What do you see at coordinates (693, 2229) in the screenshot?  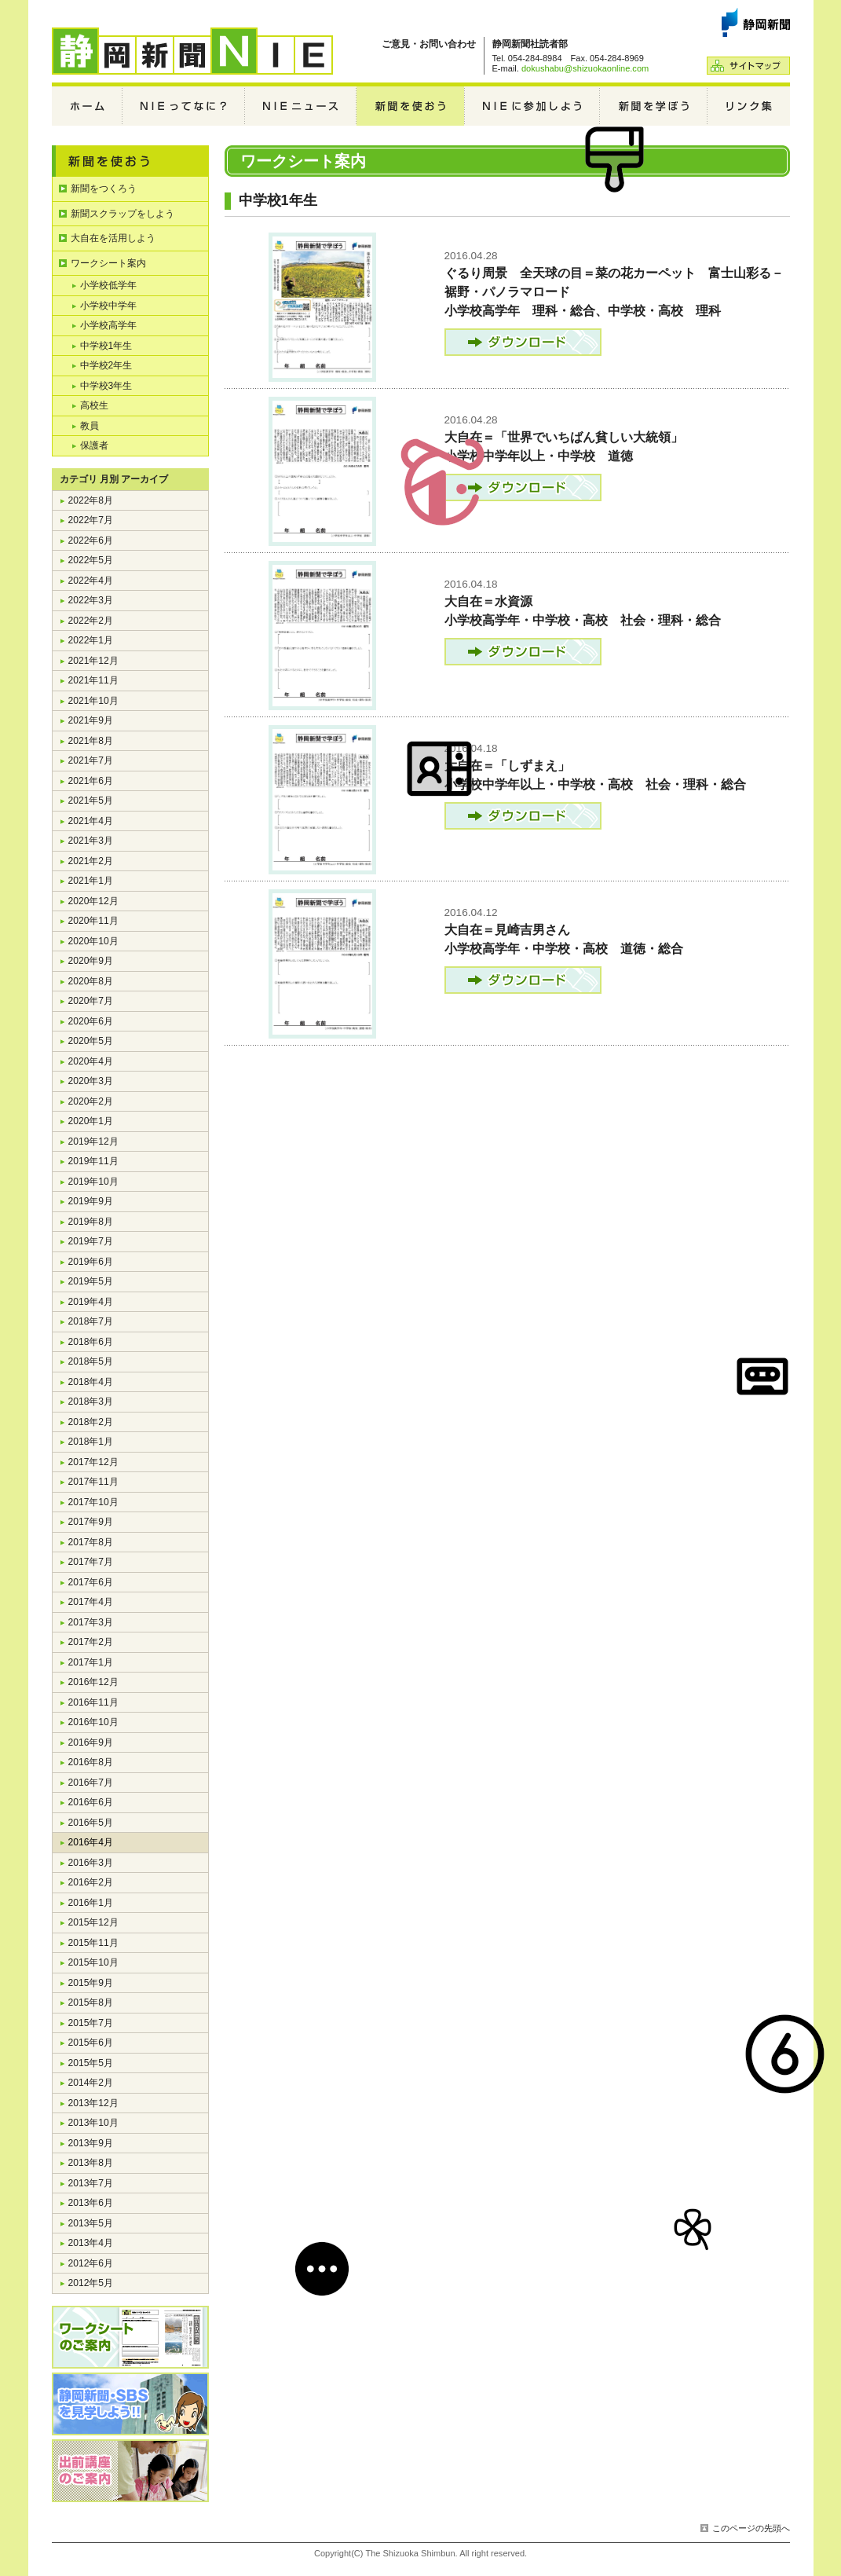 I see `indicates a lucky or bonus reward` at bounding box center [693, 2229].